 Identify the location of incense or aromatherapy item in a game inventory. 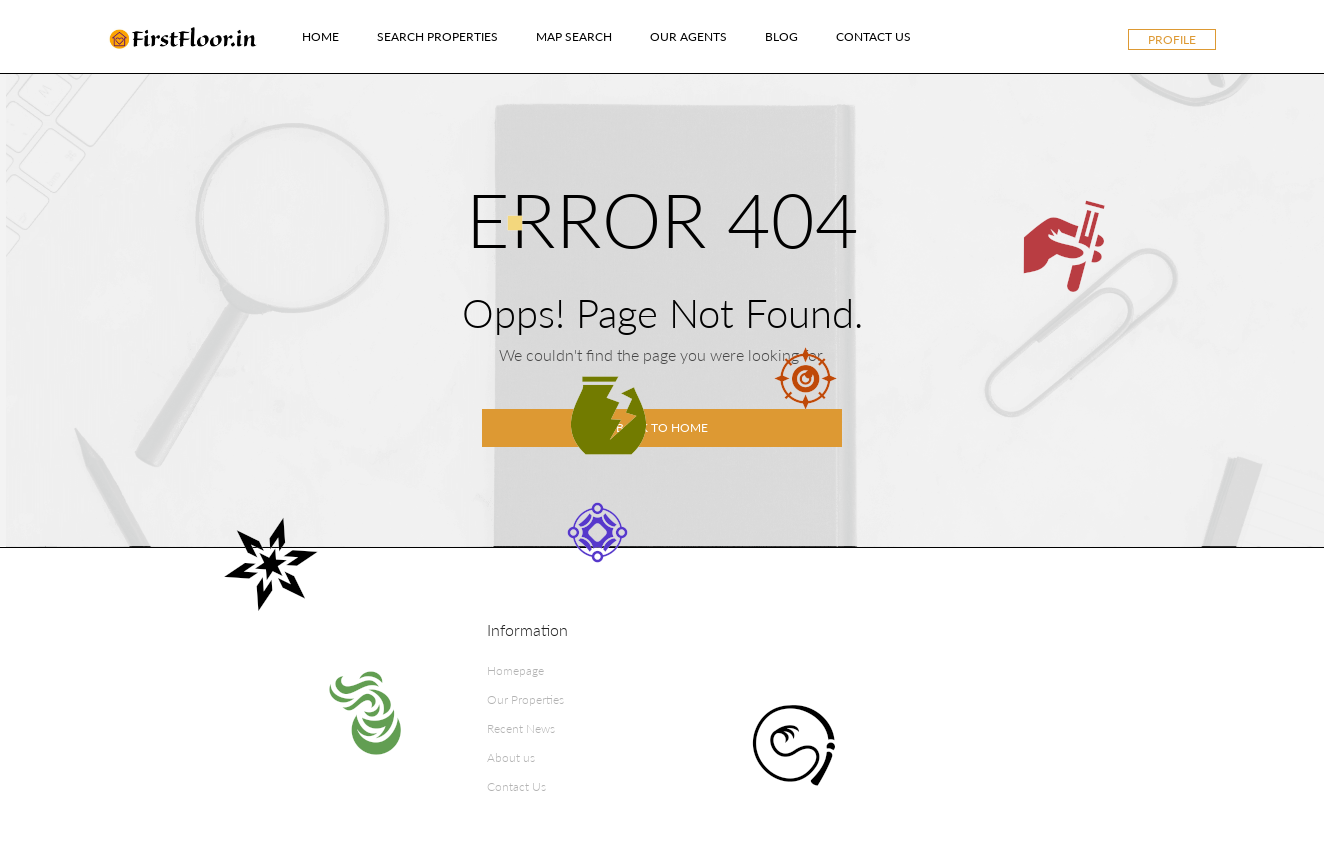
(368, 713).